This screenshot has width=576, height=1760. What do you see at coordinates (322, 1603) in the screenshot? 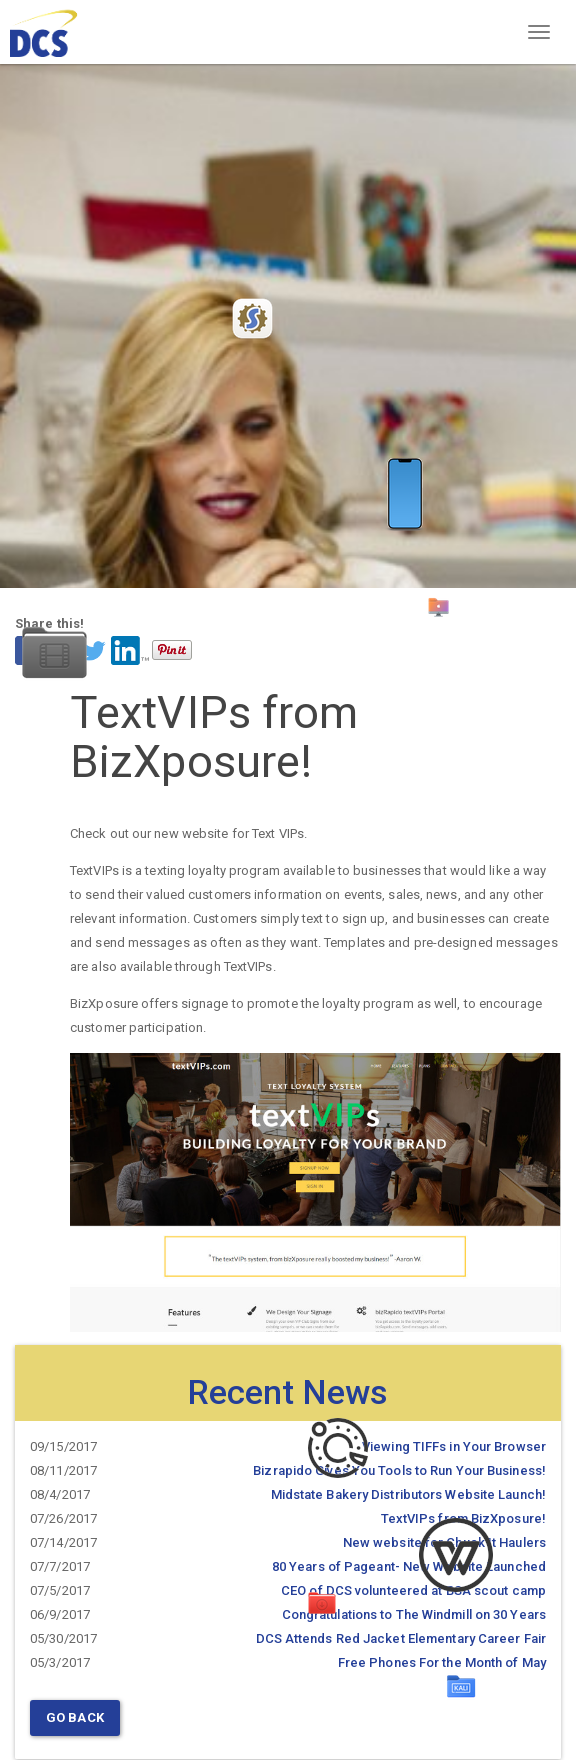
I see `access your downloads folder` at bounding box center [322, 1603].